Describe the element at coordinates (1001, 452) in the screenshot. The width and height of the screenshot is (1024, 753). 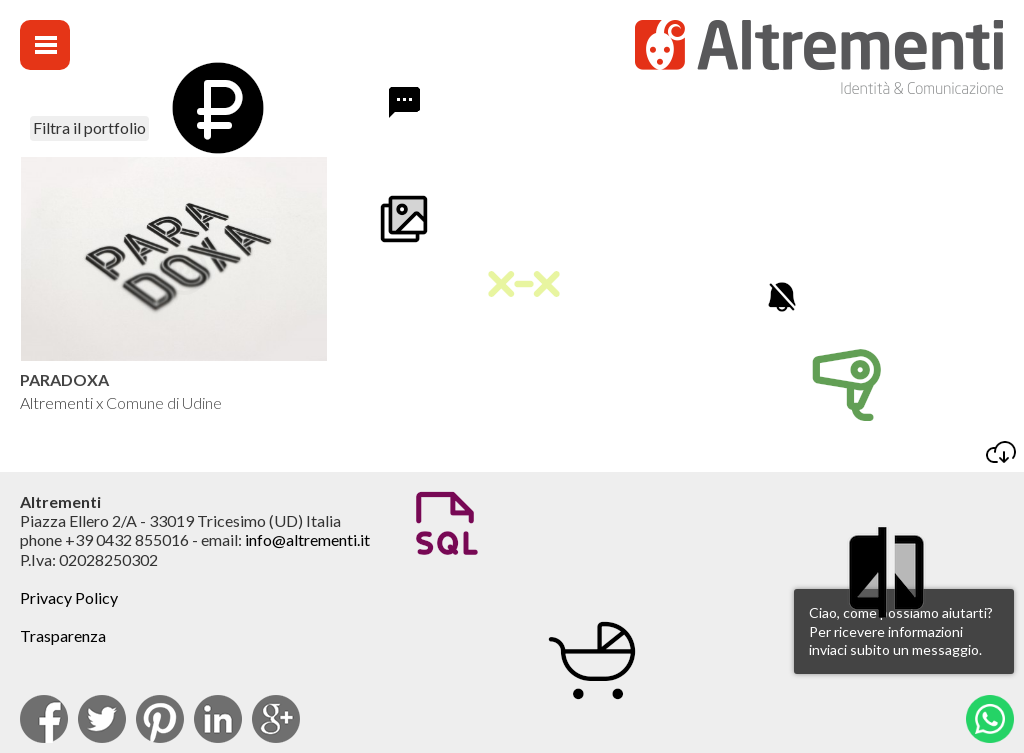
I see `download from cloud storage` at that location.